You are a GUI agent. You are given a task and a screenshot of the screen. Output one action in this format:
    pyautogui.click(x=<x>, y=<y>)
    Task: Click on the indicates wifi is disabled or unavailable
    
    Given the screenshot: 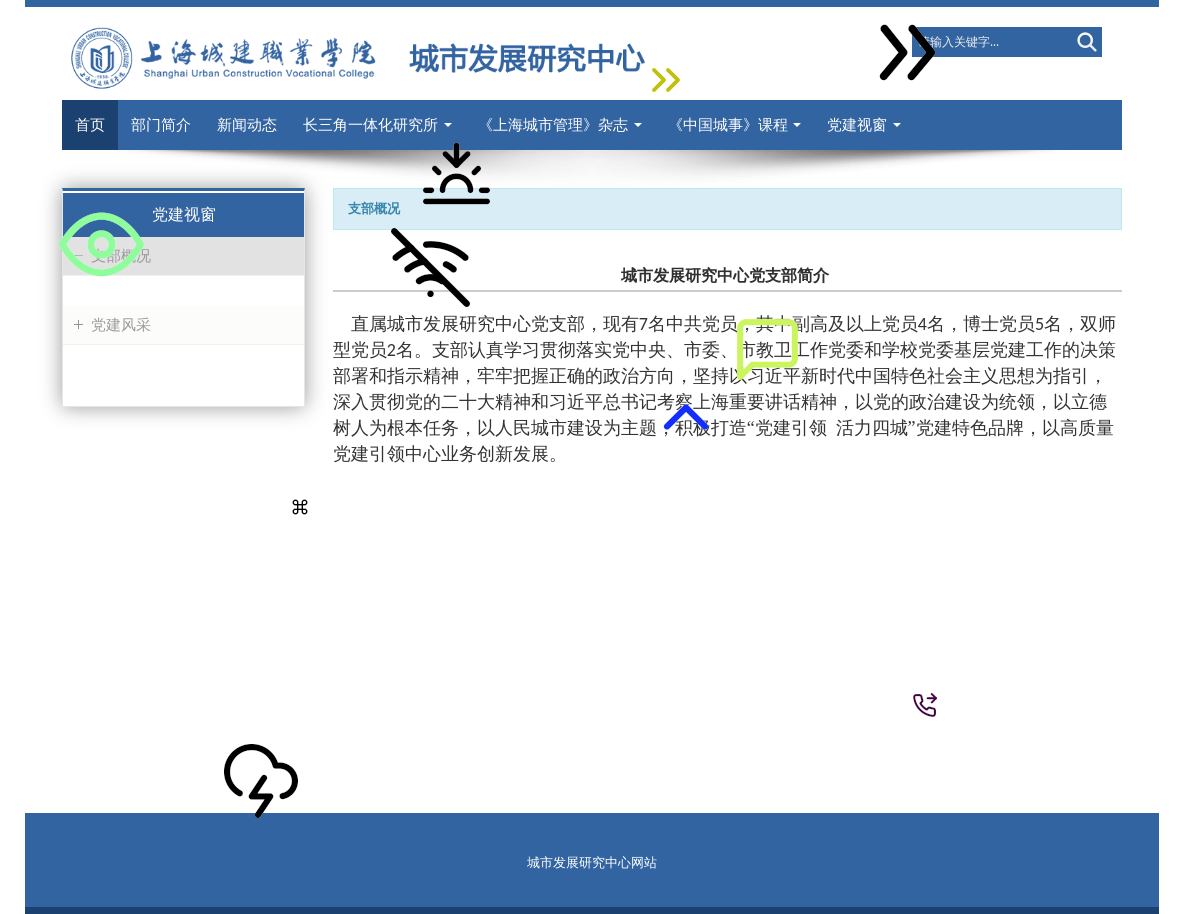 What is the action you would take?
    pyautogui.click(x=430, y=267)
    